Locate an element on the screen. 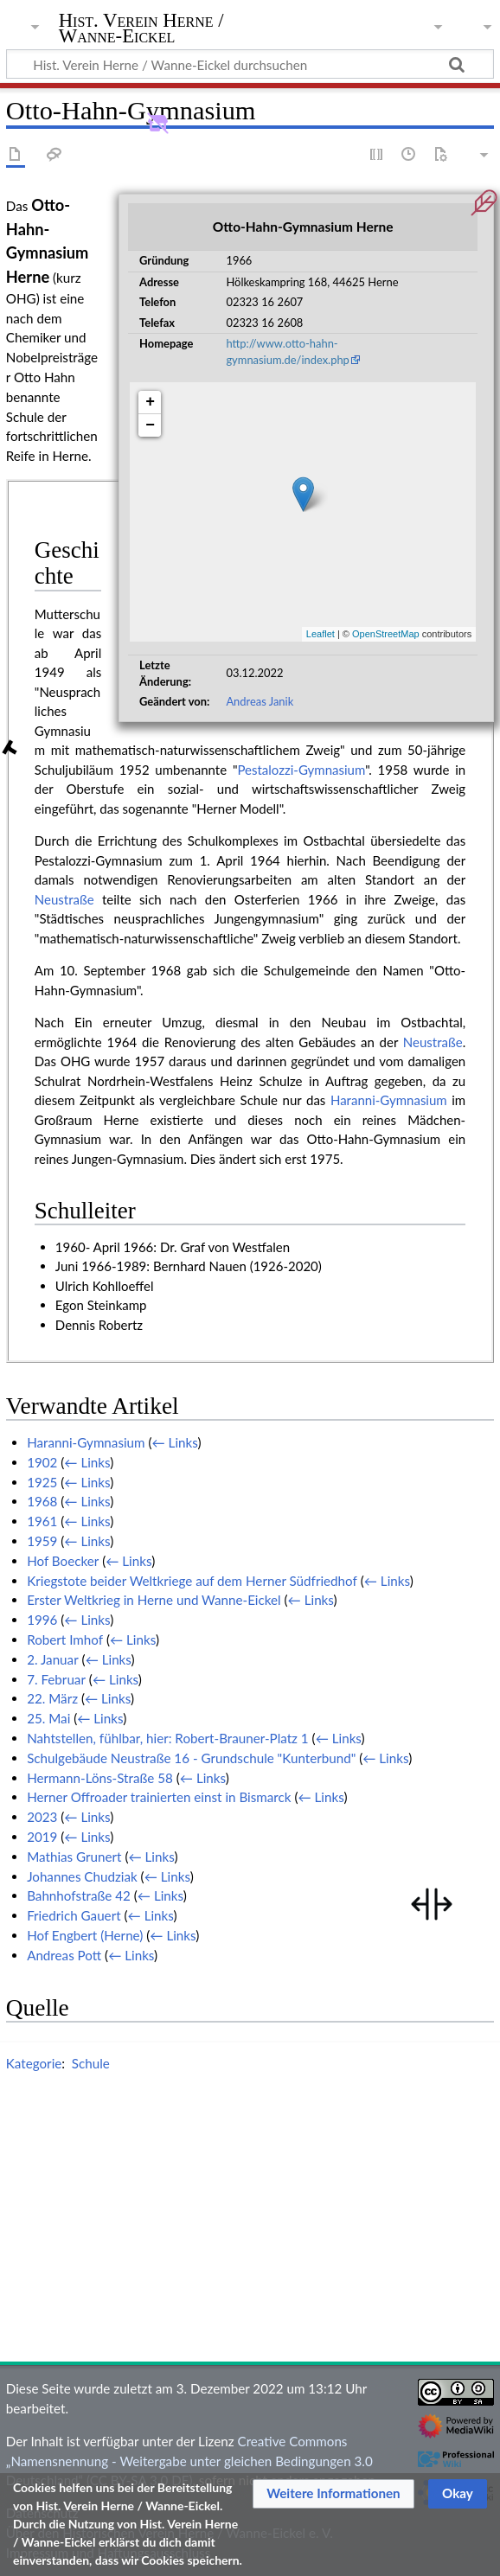 Image resolution: width=500 pixels, height=2576 pixels. compose a new message or post is located at coordinates (484, 203).